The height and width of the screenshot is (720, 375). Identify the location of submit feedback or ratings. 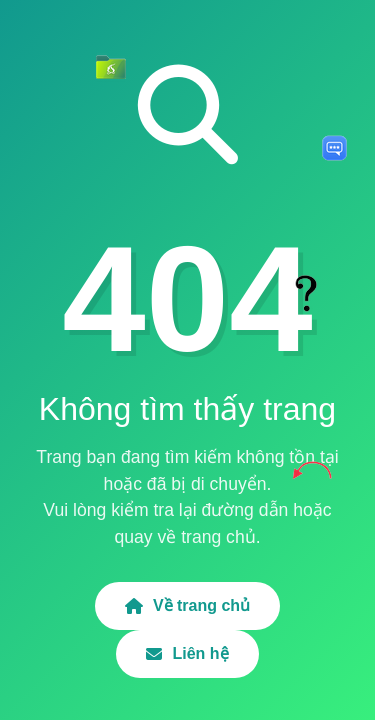
(334, 148).